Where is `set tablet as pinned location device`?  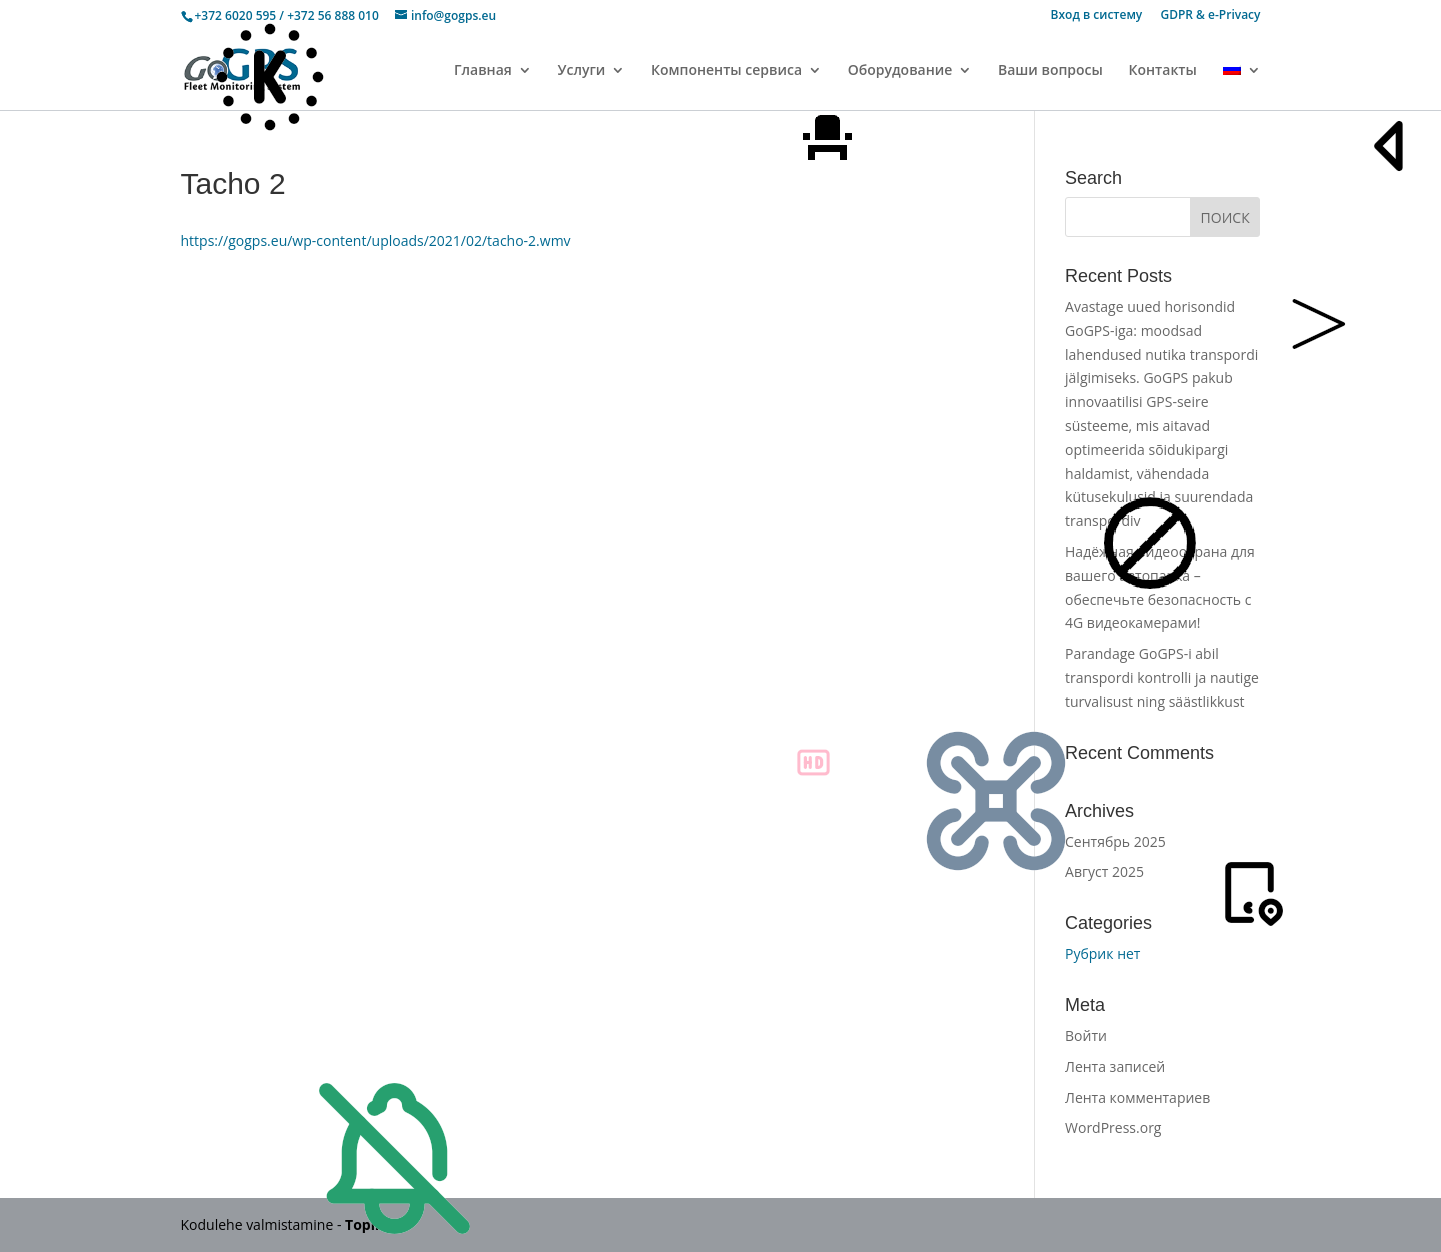 set tablet as pinned location device is located at coordinates (1249, 892).